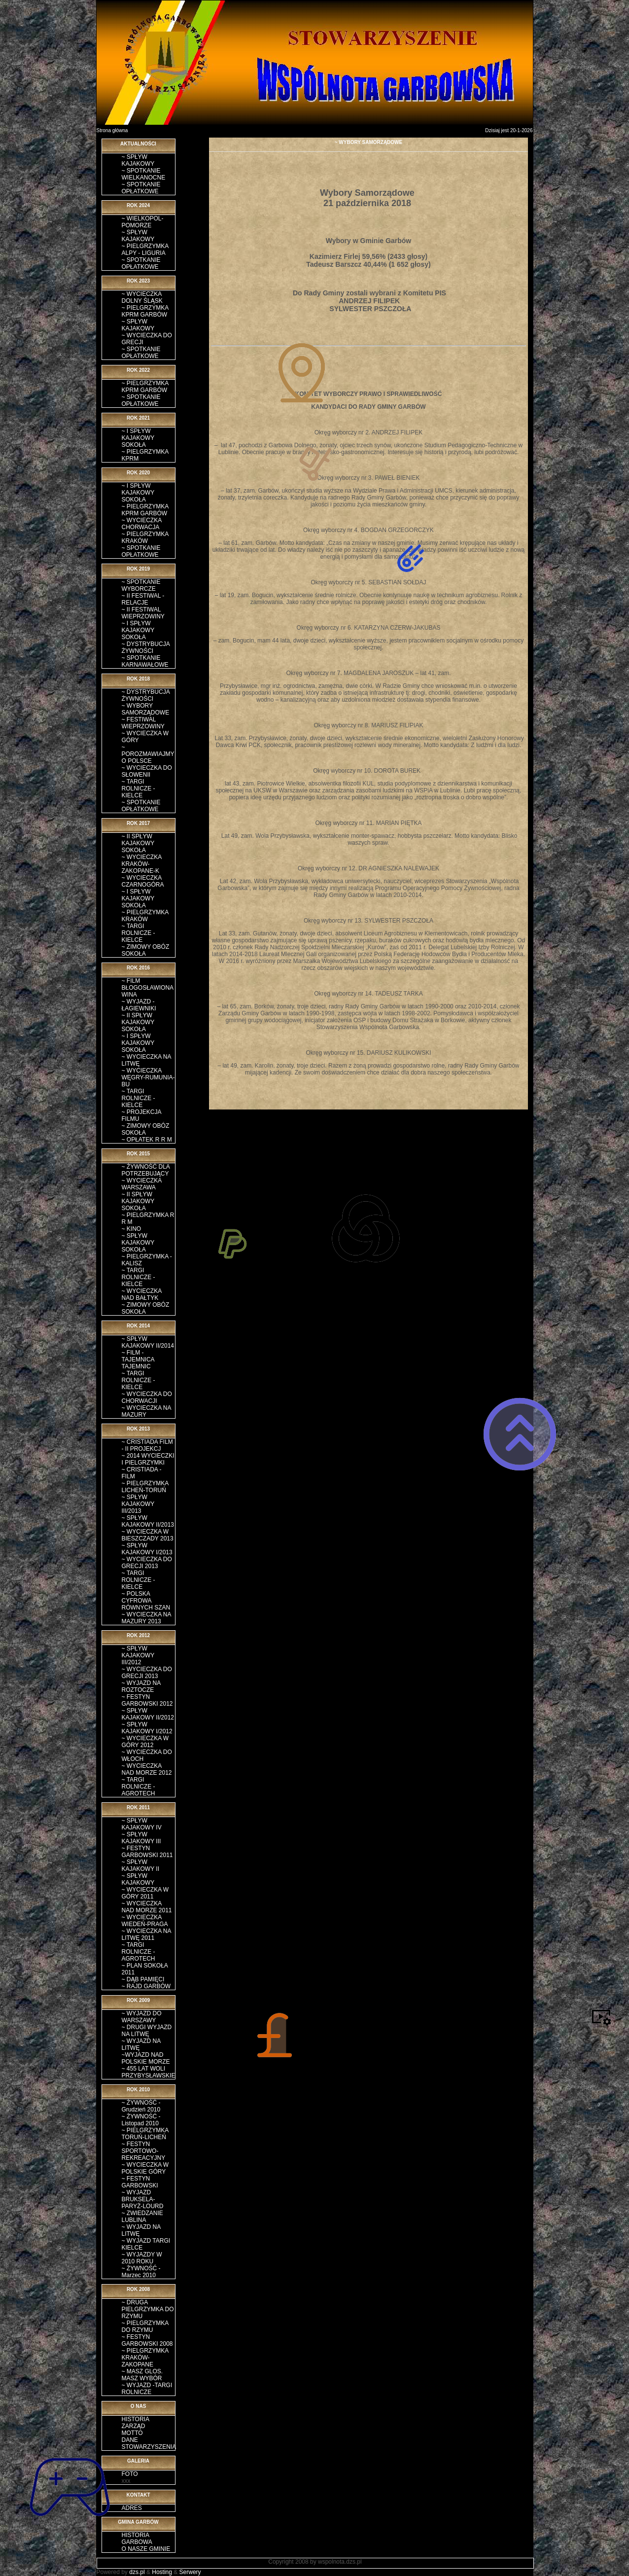 This screenshot has width=629, height=2576. What do you see at coordinates (601, 2016) in the screenshot?
I see `adjust video playback settings` at bounding box center [601, 2016].